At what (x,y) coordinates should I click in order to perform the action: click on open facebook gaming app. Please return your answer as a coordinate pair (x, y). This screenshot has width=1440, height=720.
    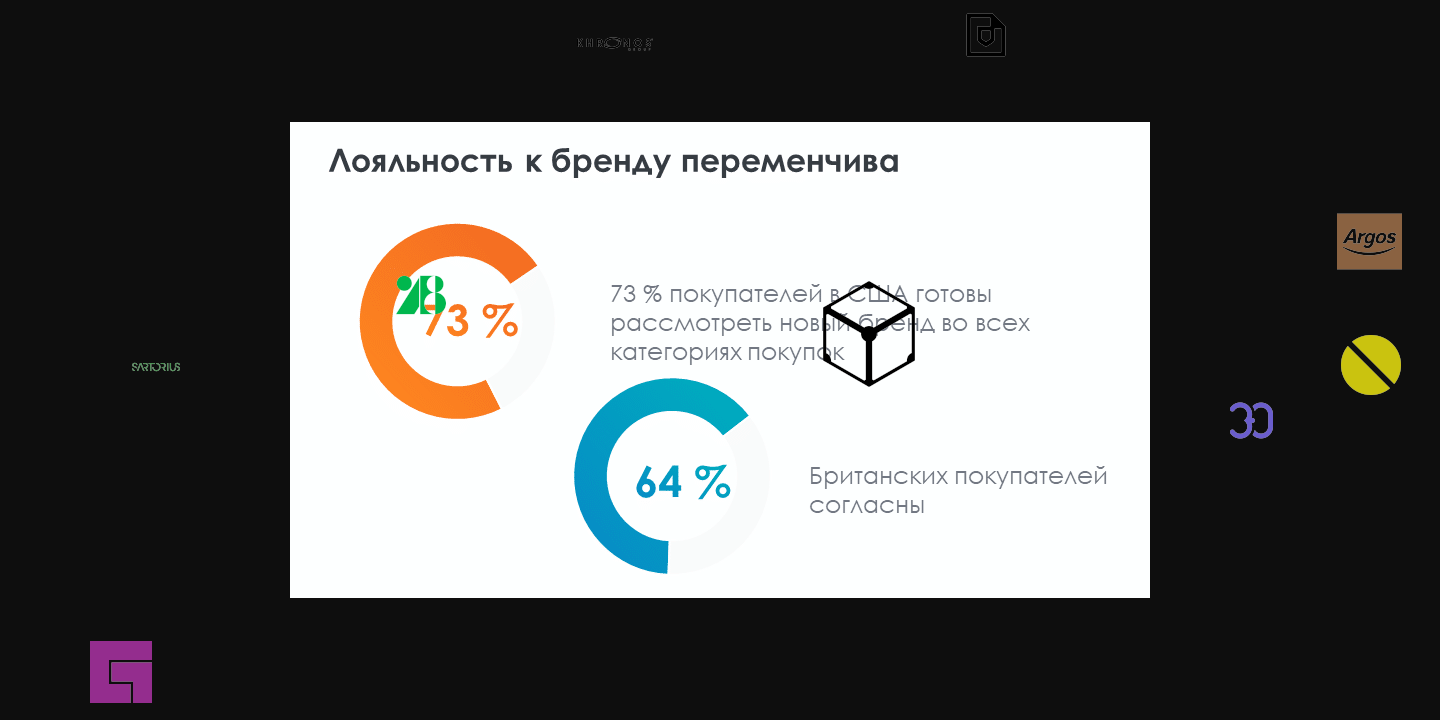
    Looking at the image, I should click on (121, 672).